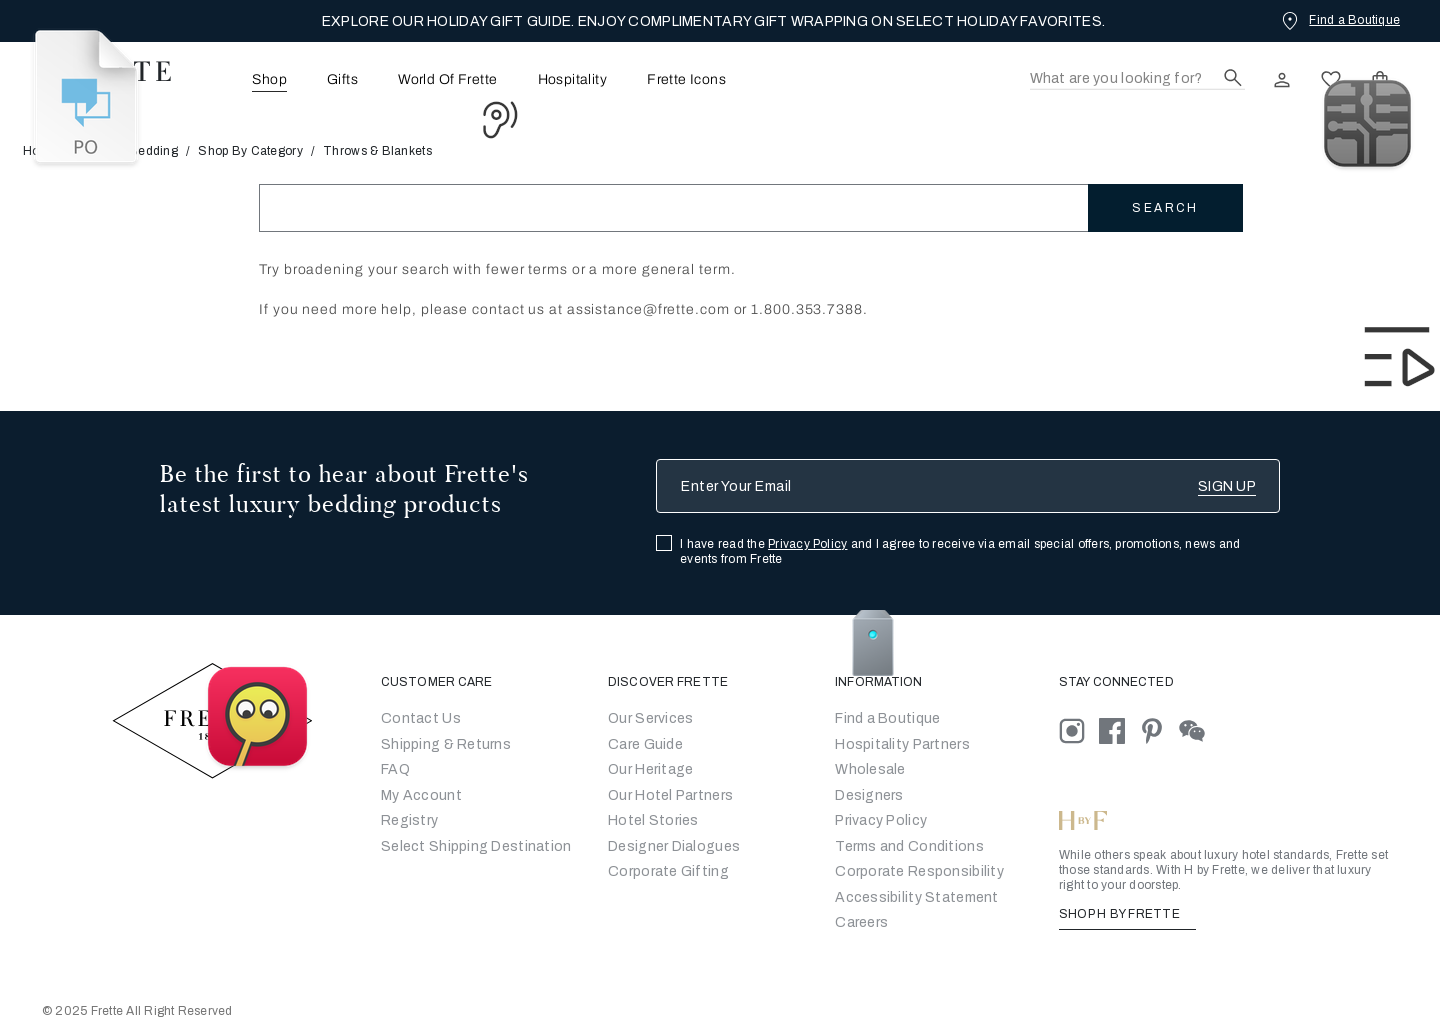  I want to click on access hearing accessibility settings, so click(499, 120).